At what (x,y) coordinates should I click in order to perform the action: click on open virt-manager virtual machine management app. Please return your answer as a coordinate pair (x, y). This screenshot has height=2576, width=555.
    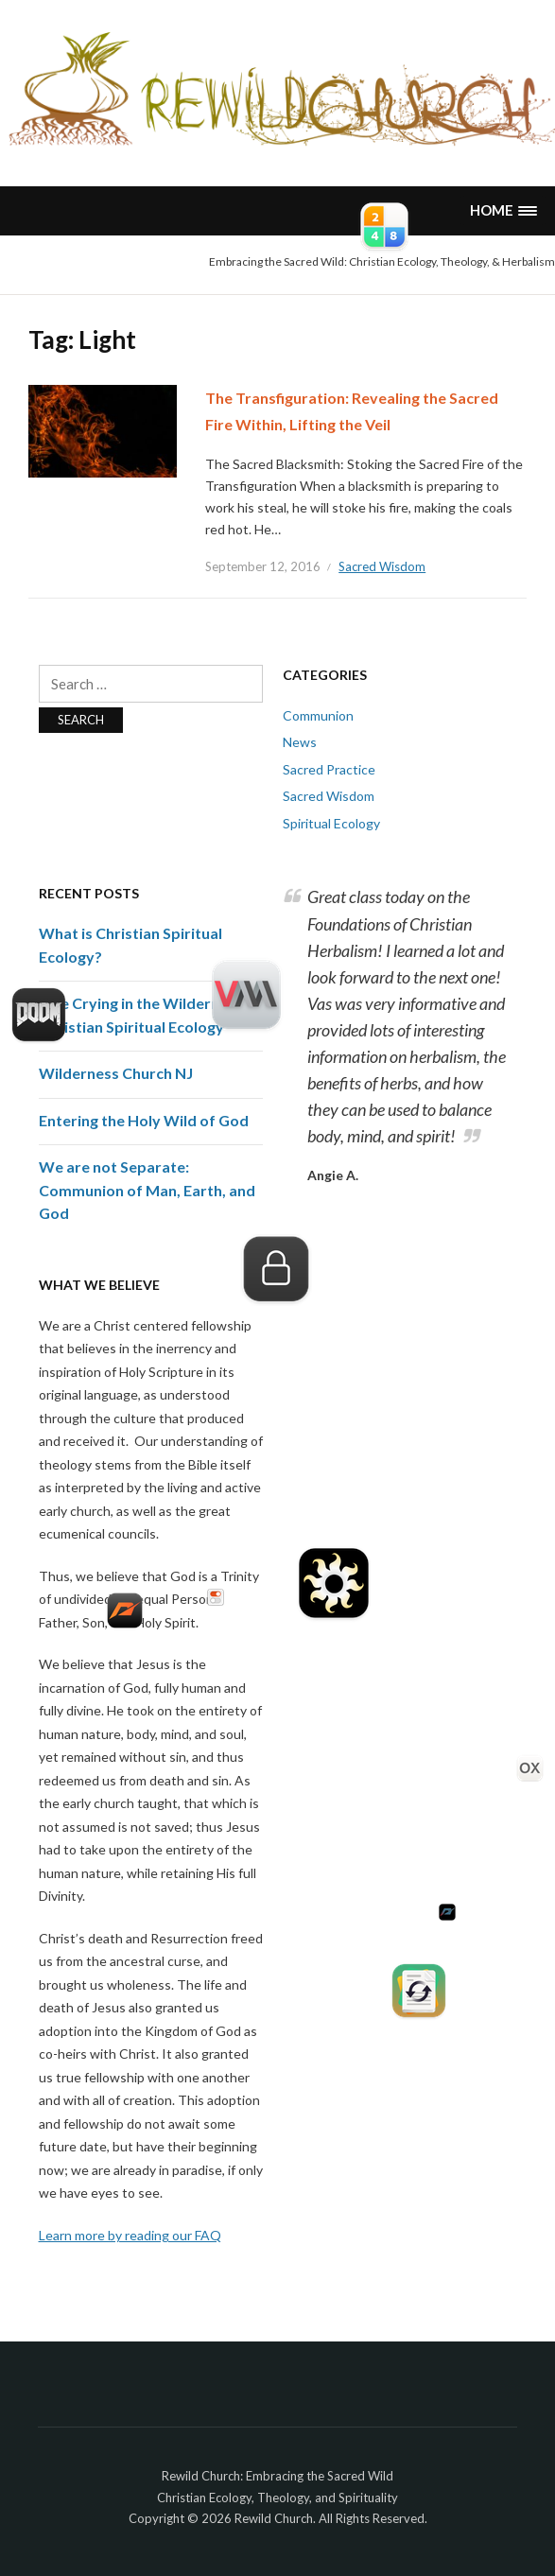
    Looking at the image, I should click on (246, 994).